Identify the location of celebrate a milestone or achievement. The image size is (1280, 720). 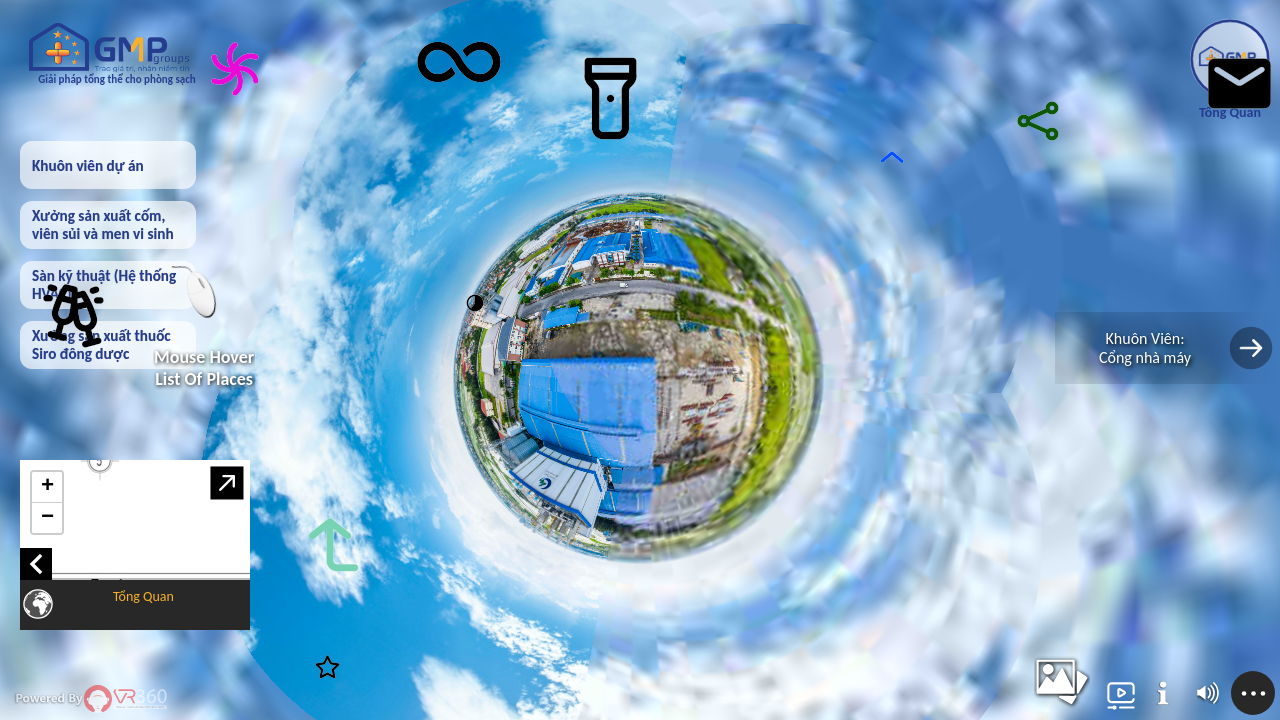
(74, 315).